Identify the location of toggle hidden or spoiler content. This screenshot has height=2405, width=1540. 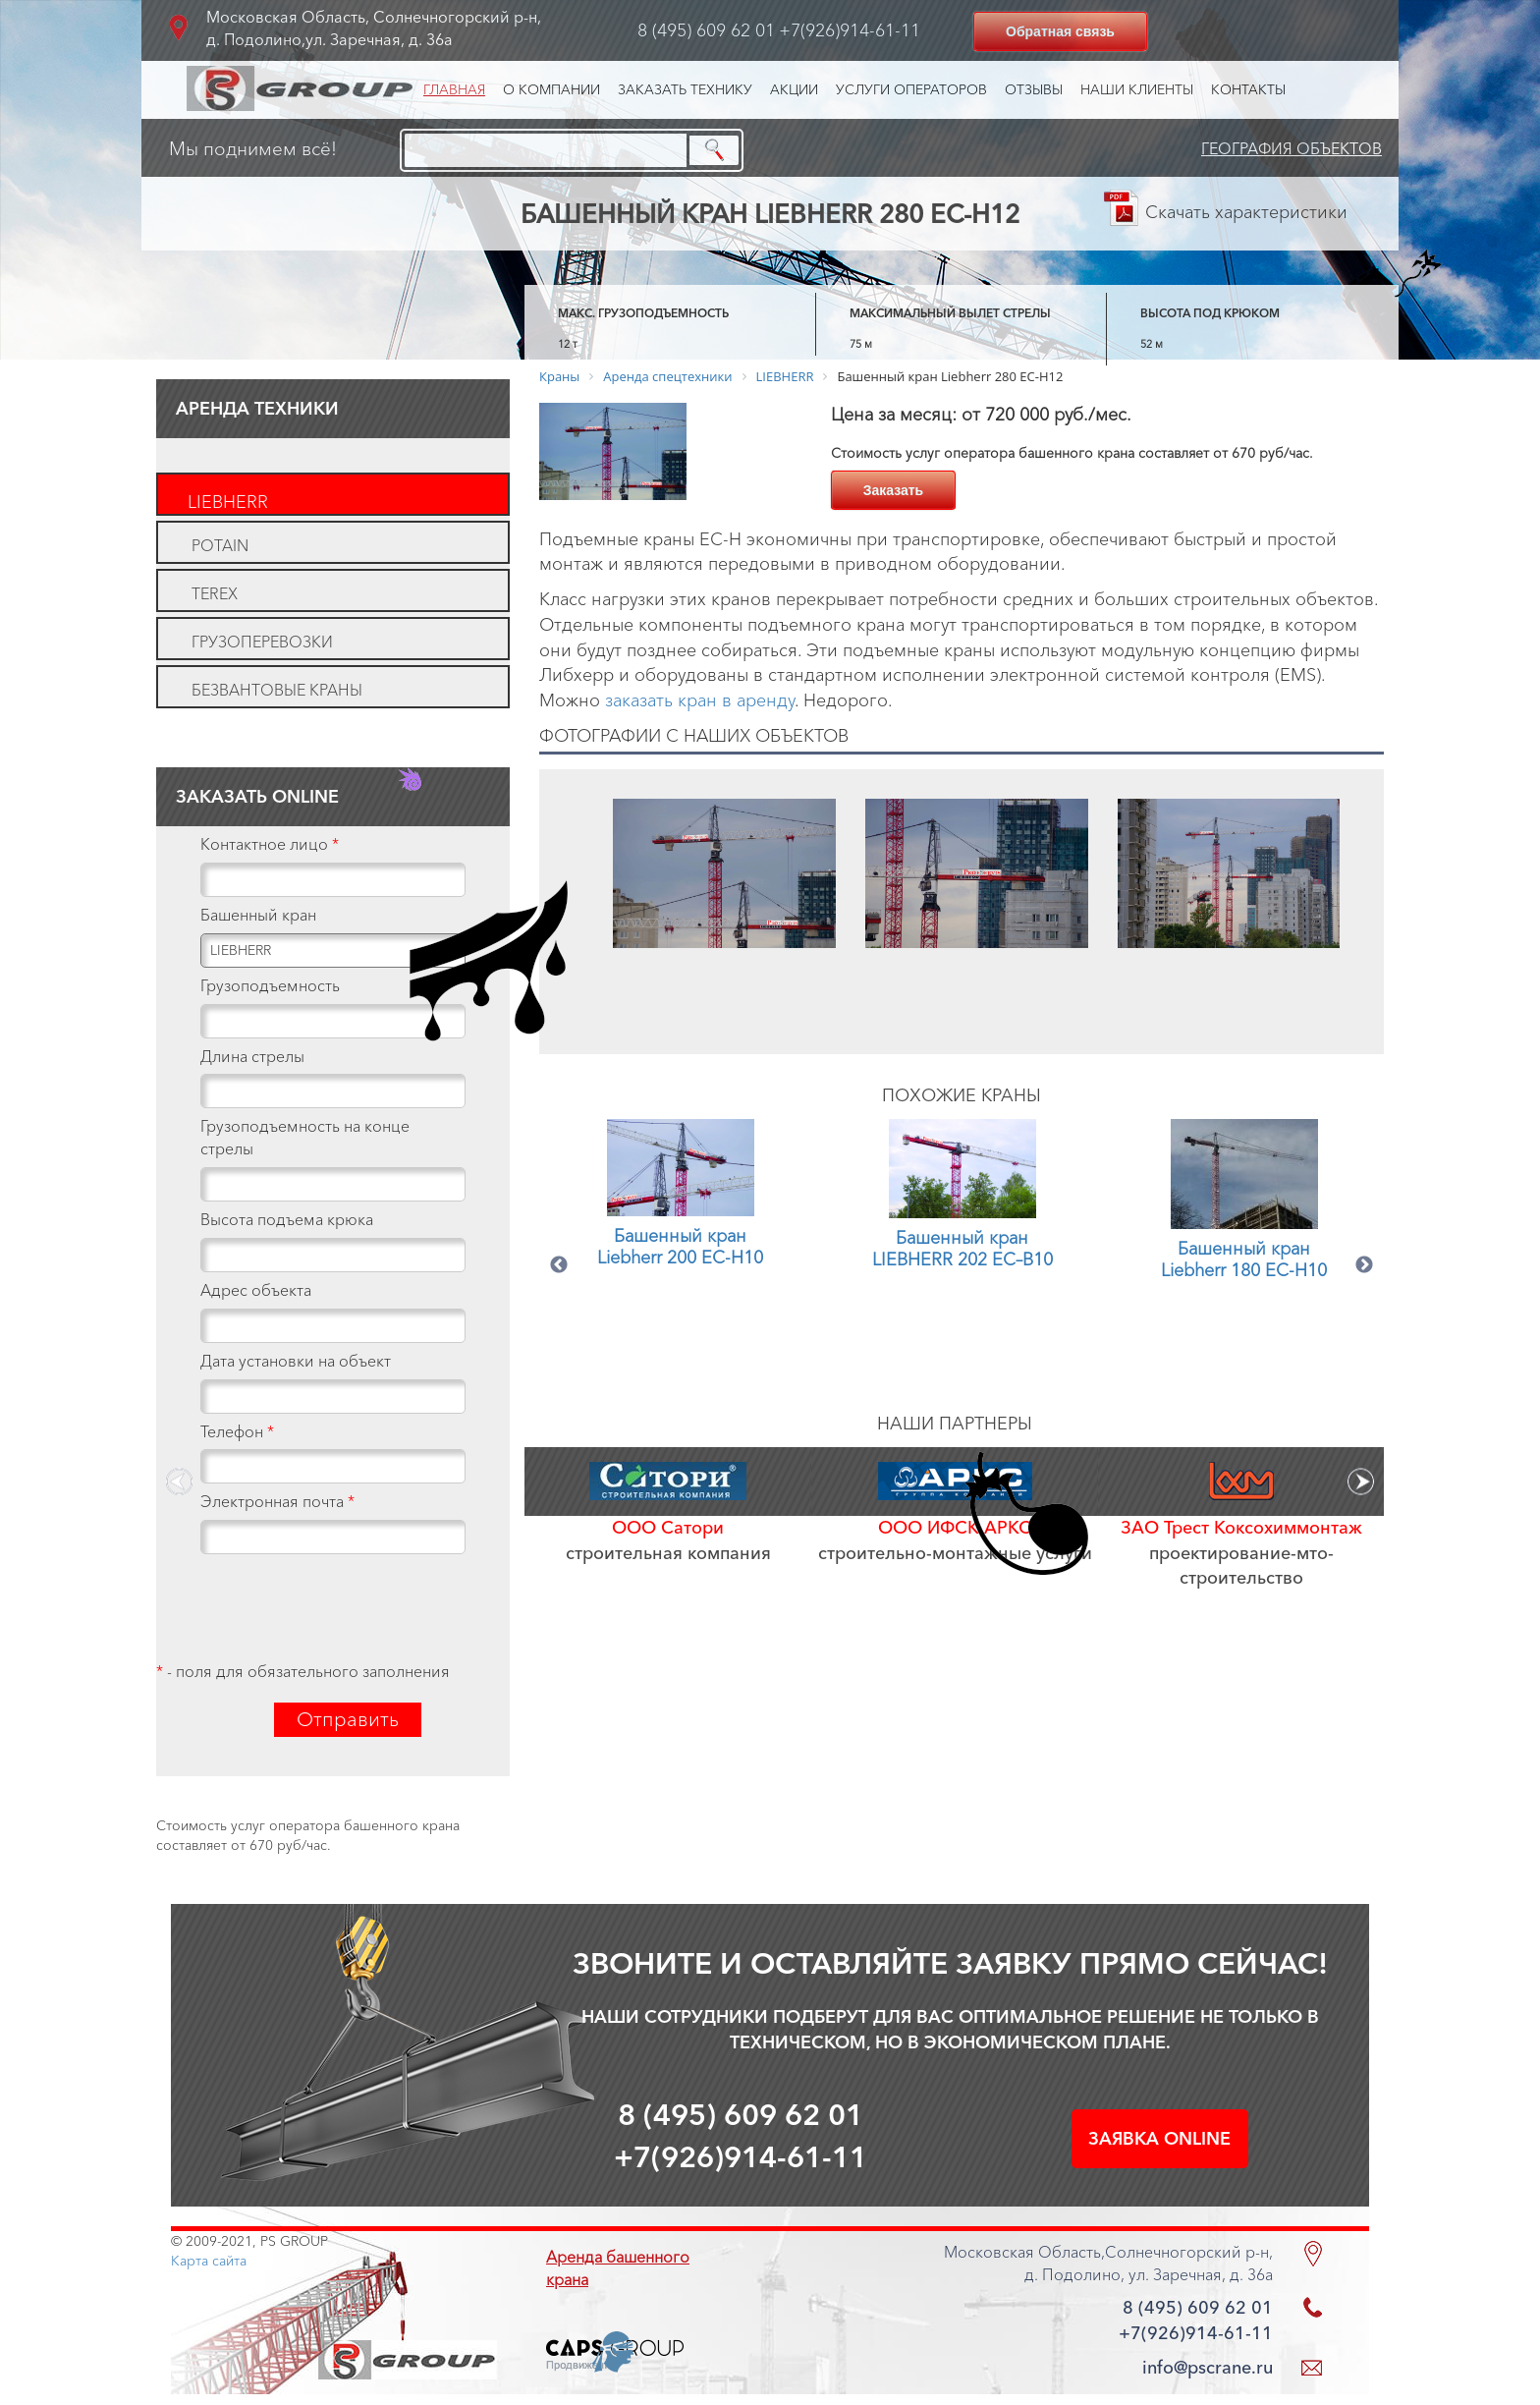
(613, 2352).